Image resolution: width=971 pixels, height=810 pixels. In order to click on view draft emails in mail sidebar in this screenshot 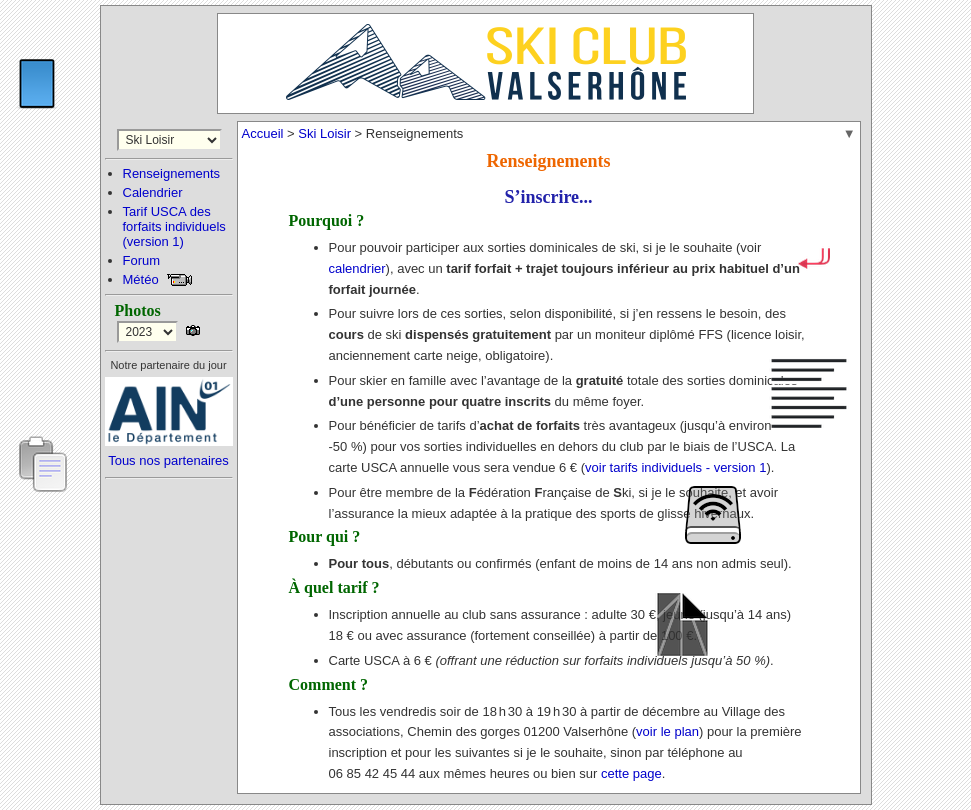, I will do `click(682, 624)`.